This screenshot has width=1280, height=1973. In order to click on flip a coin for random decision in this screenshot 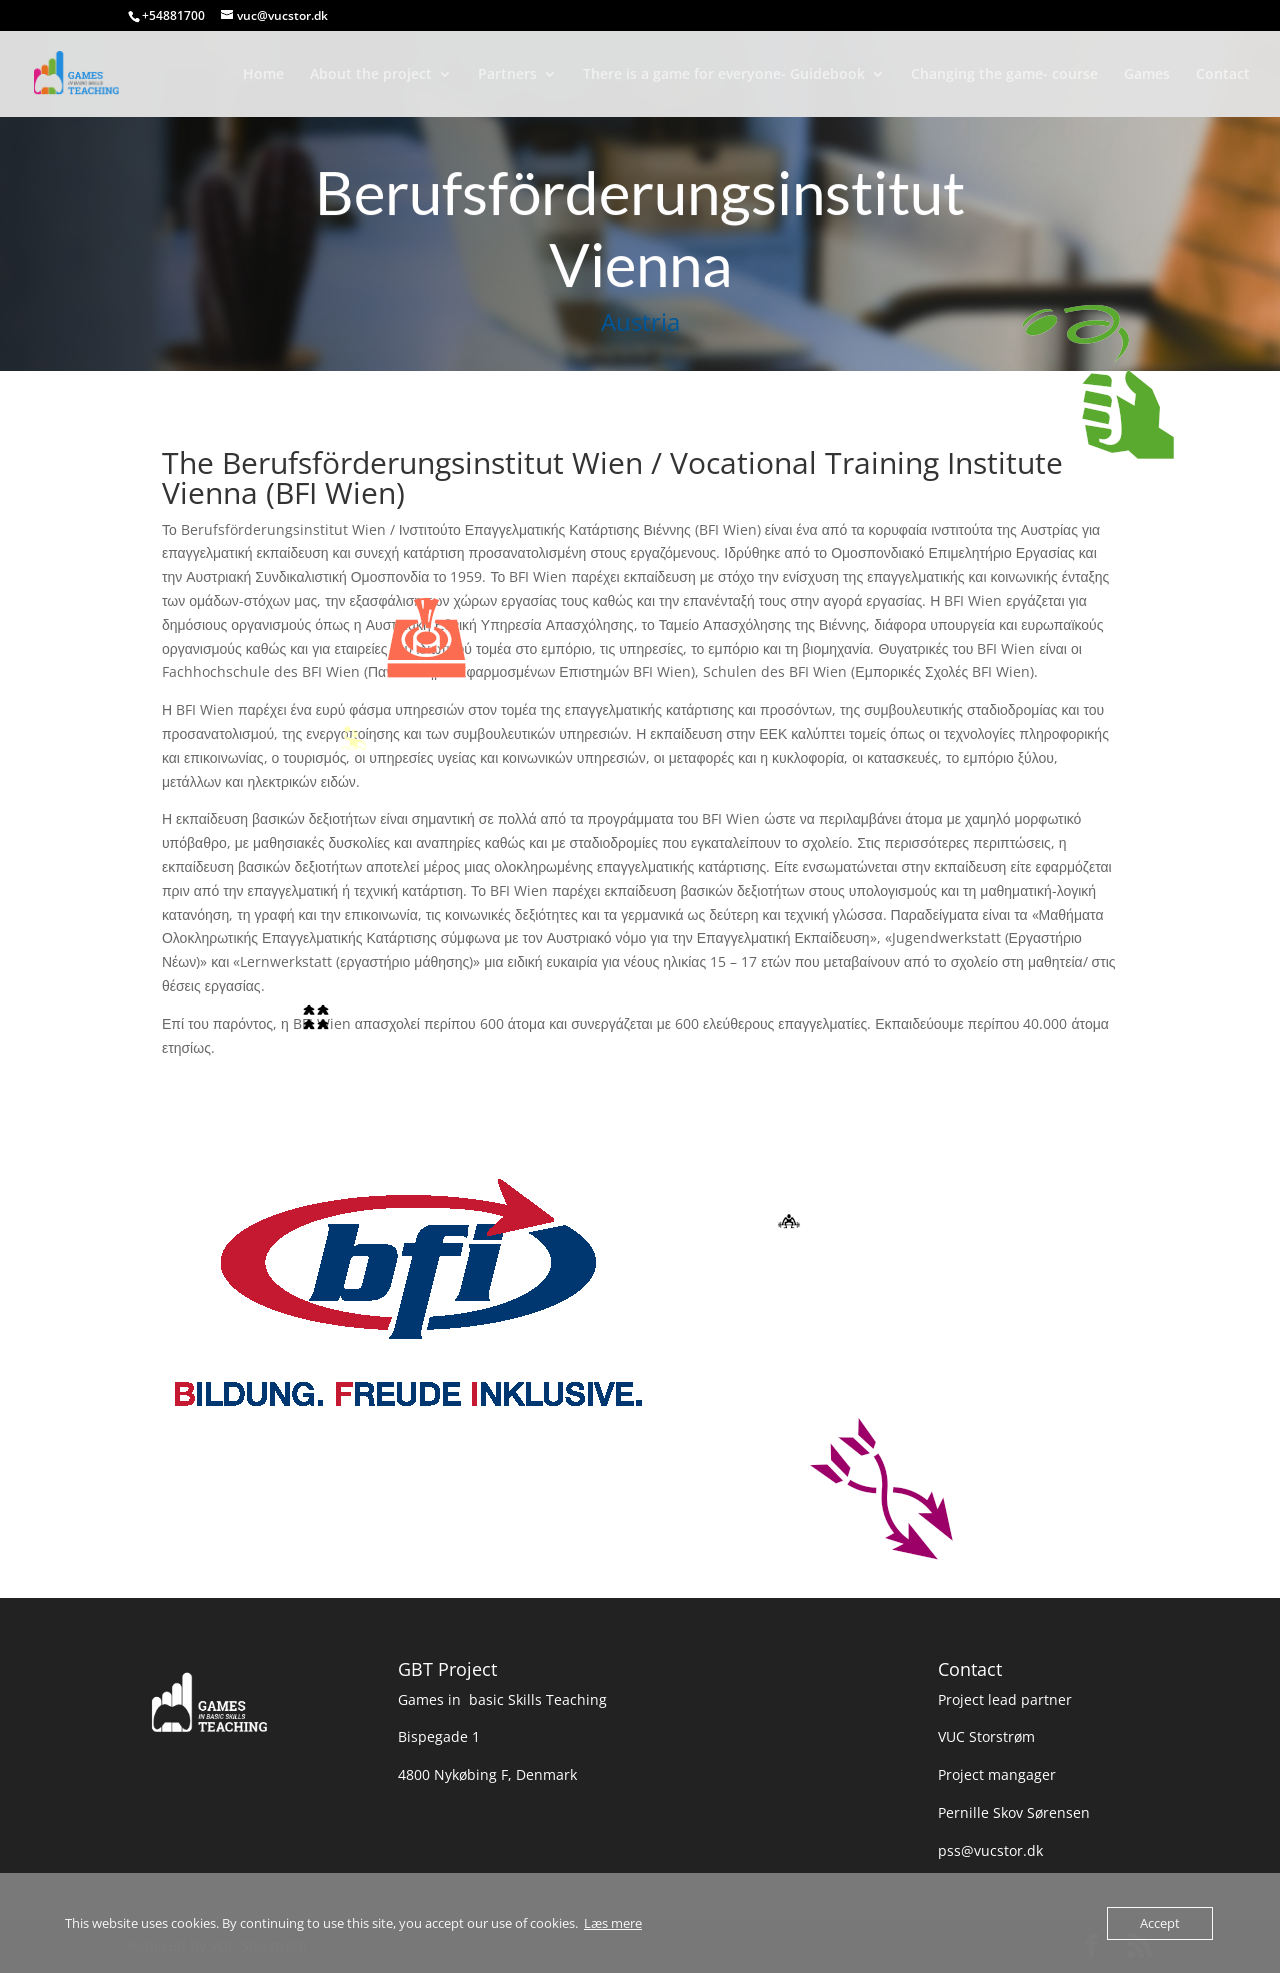, I will do `click(1093, 378)`.